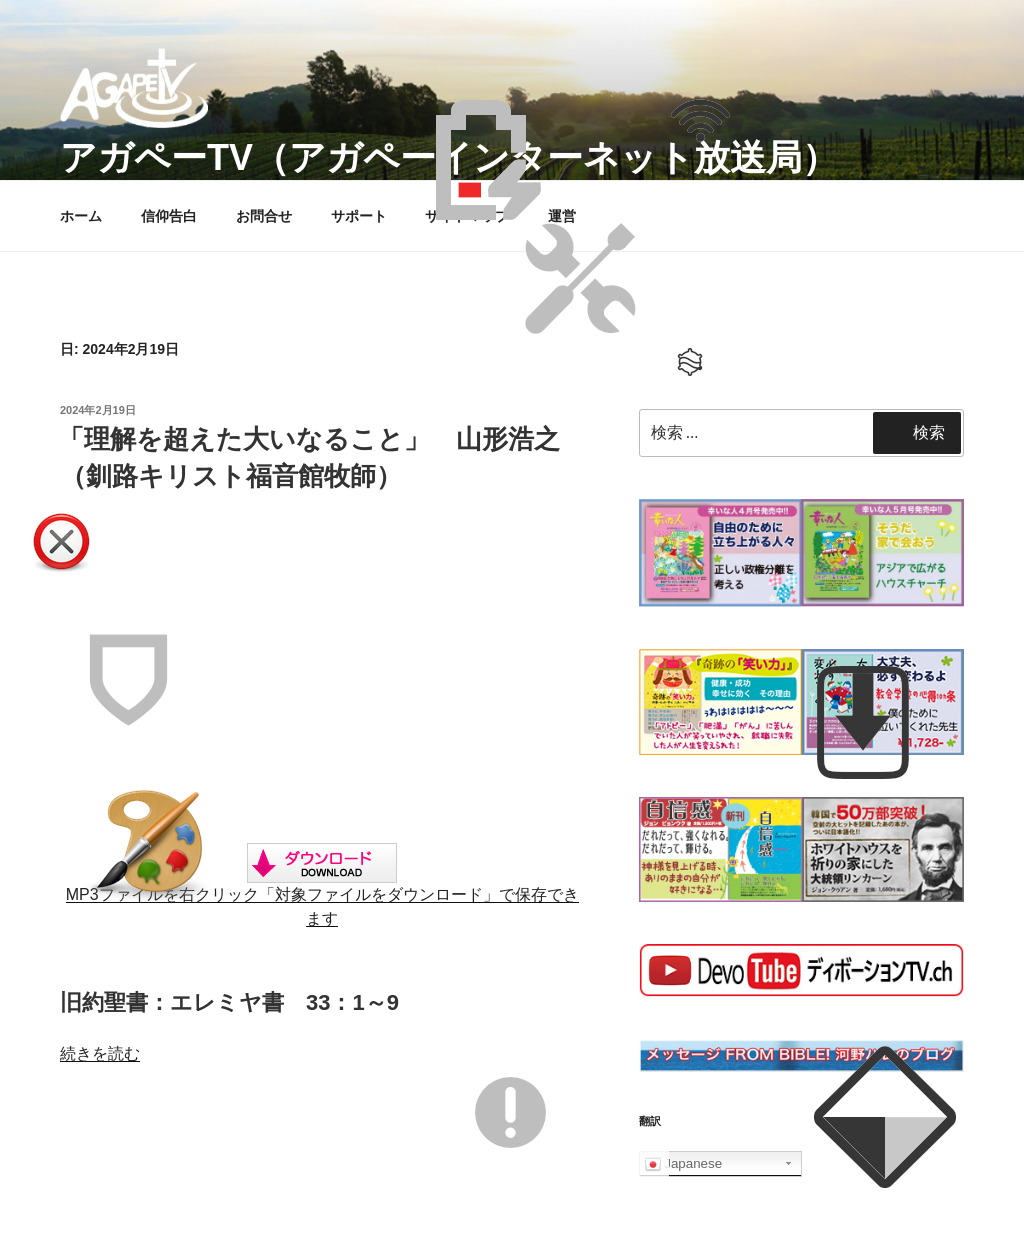 This screenshot has width=1024, height=1247. I want to click on indicates low security status, so click(128, 679).